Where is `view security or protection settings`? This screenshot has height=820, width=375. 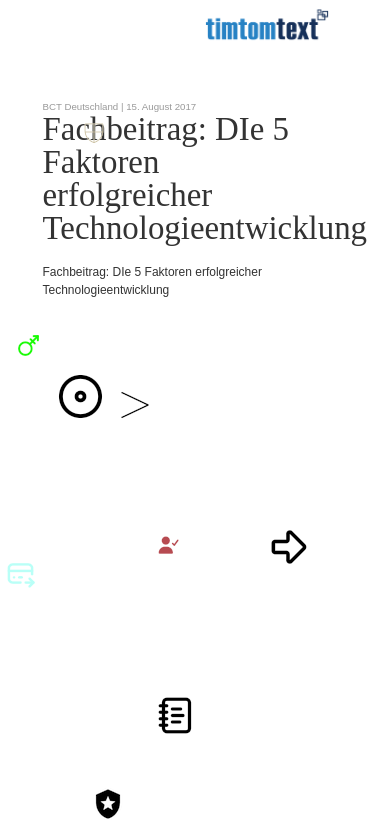
view security or protection settings is located at coordinates (94, 132).